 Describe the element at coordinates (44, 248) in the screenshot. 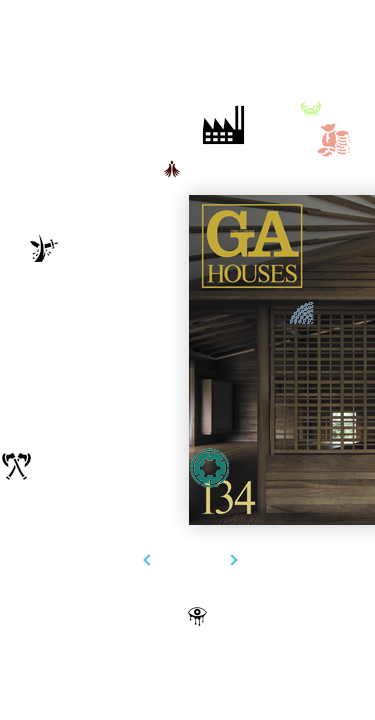

I see `indicates a broken or damaged weapon` at that location.